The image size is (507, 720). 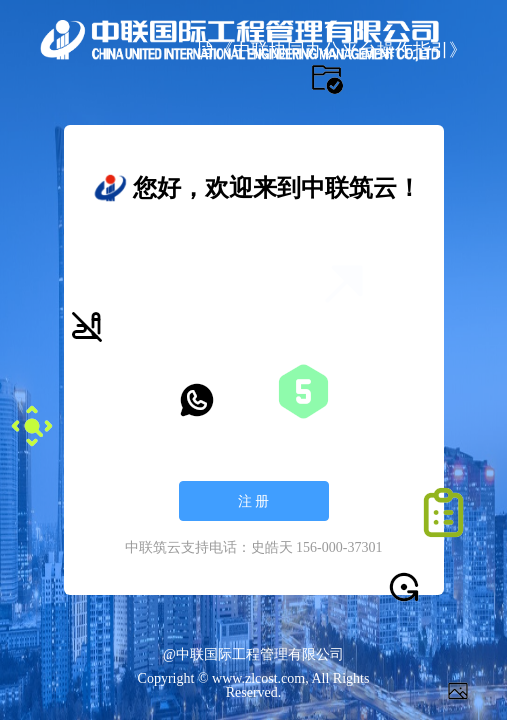 What do you see at coordinates (344, 284) in the screenshot?
I see `open link in a new tab or window` at bounding box center [344, 284].